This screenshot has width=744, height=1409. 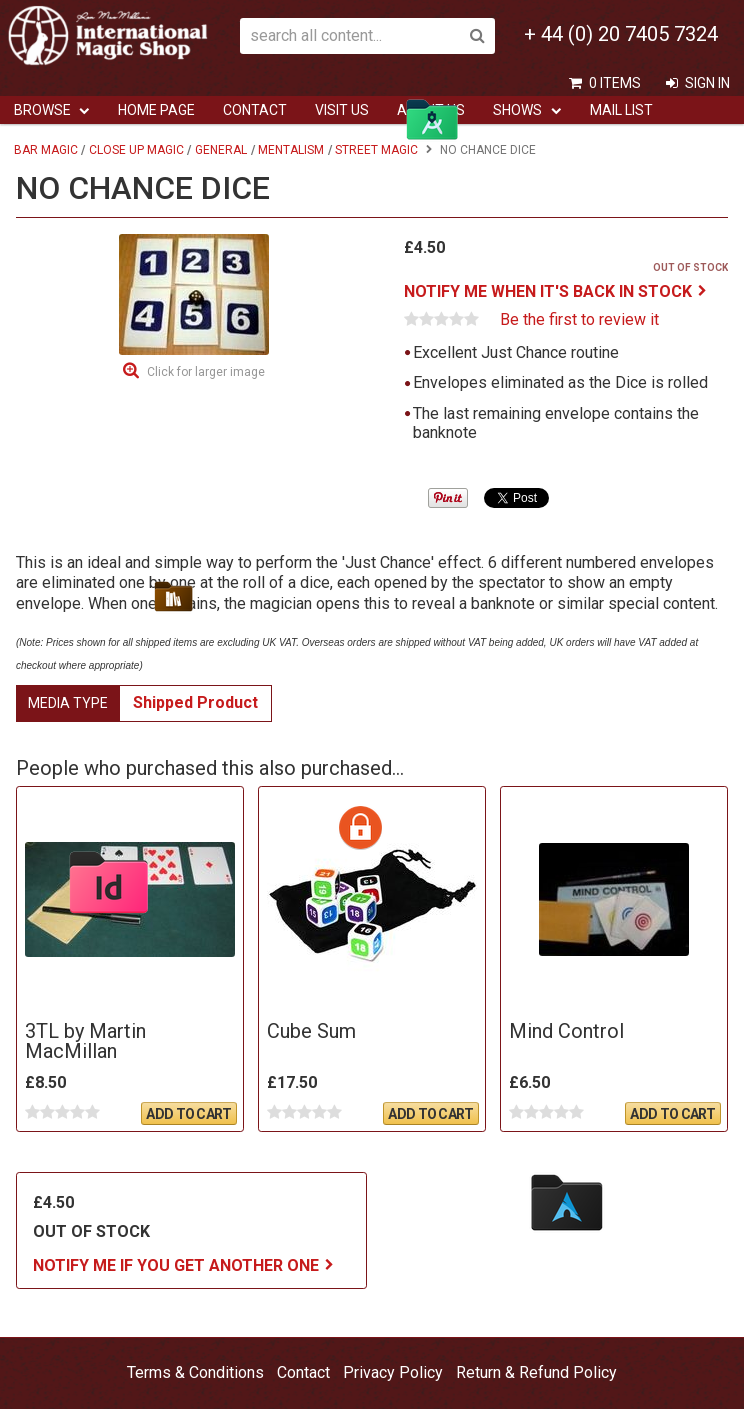 What do you see at coordinates (360, 827) in the screenshot?
I see `access screen lock or security settings` at bounding box center [360, 827].